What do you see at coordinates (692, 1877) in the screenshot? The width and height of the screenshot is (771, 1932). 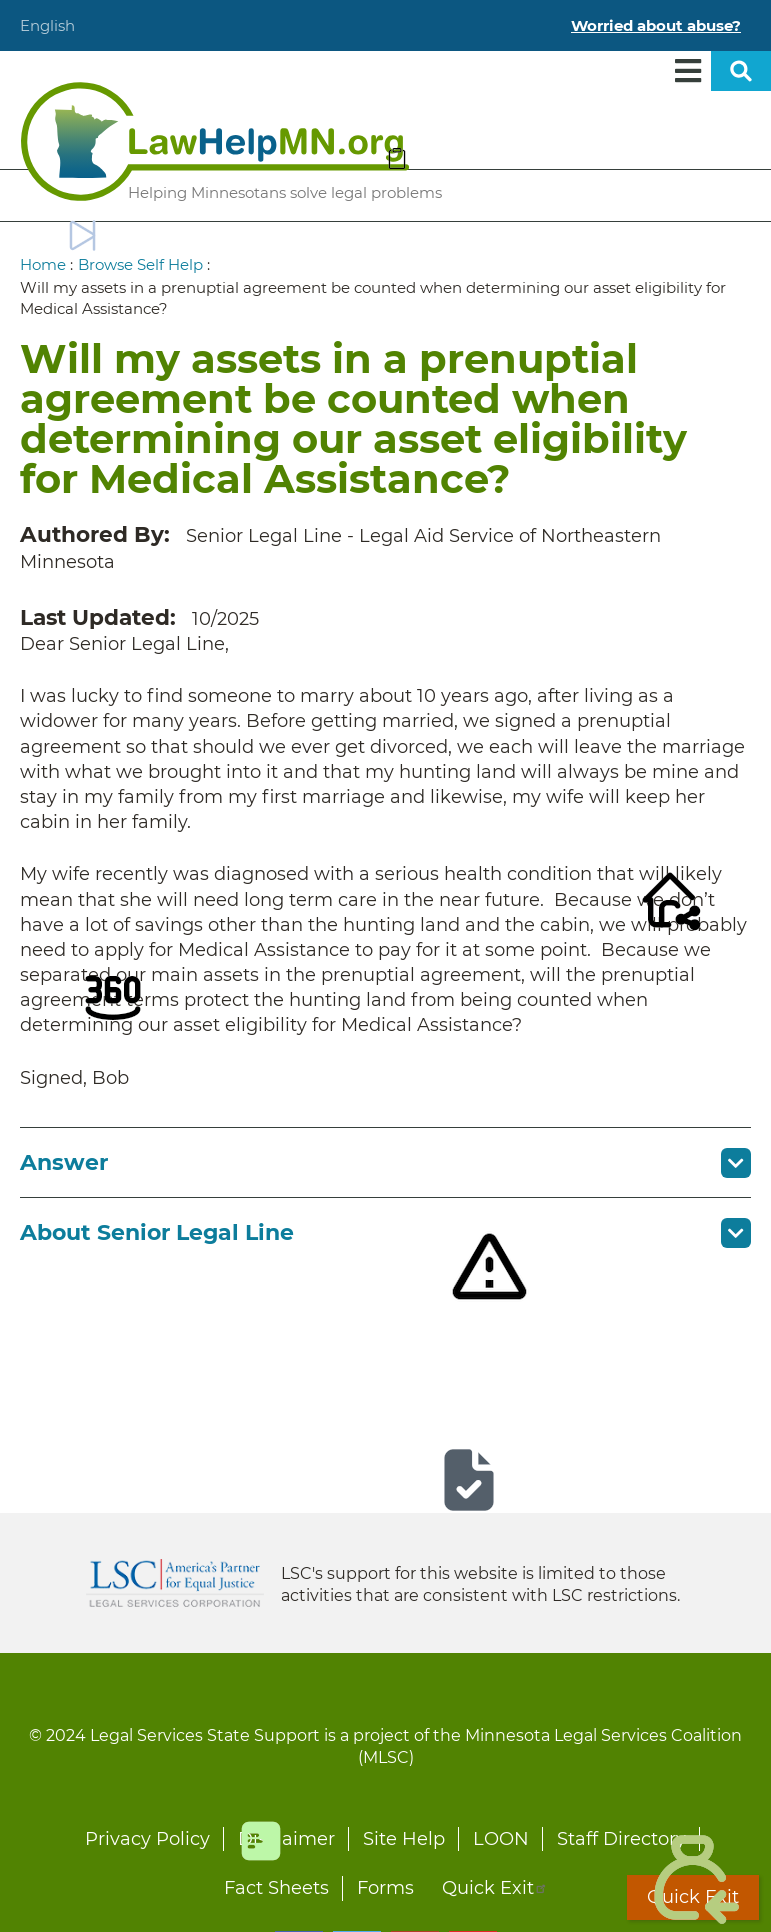 I see `return or refund money` at bounding box center [692, 1877].